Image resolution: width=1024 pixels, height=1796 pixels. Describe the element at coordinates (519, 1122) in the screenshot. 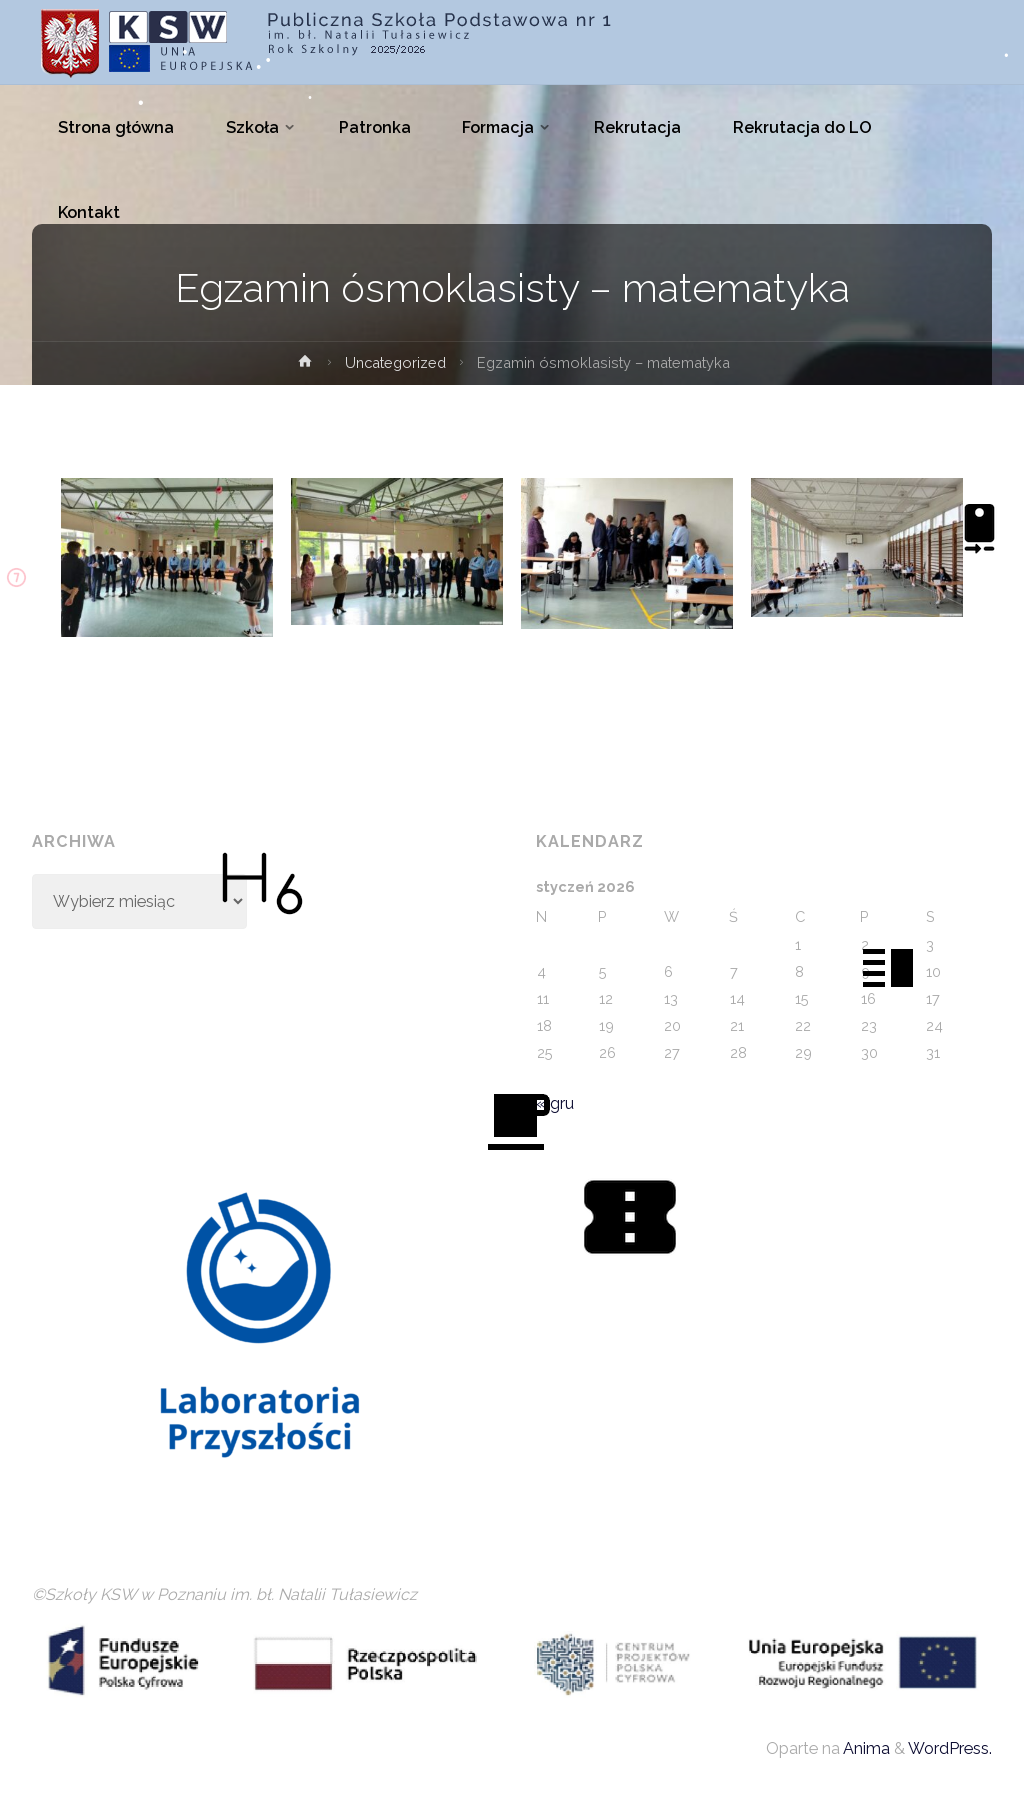

I see `find nearby coffee shops or cafes` at that location.